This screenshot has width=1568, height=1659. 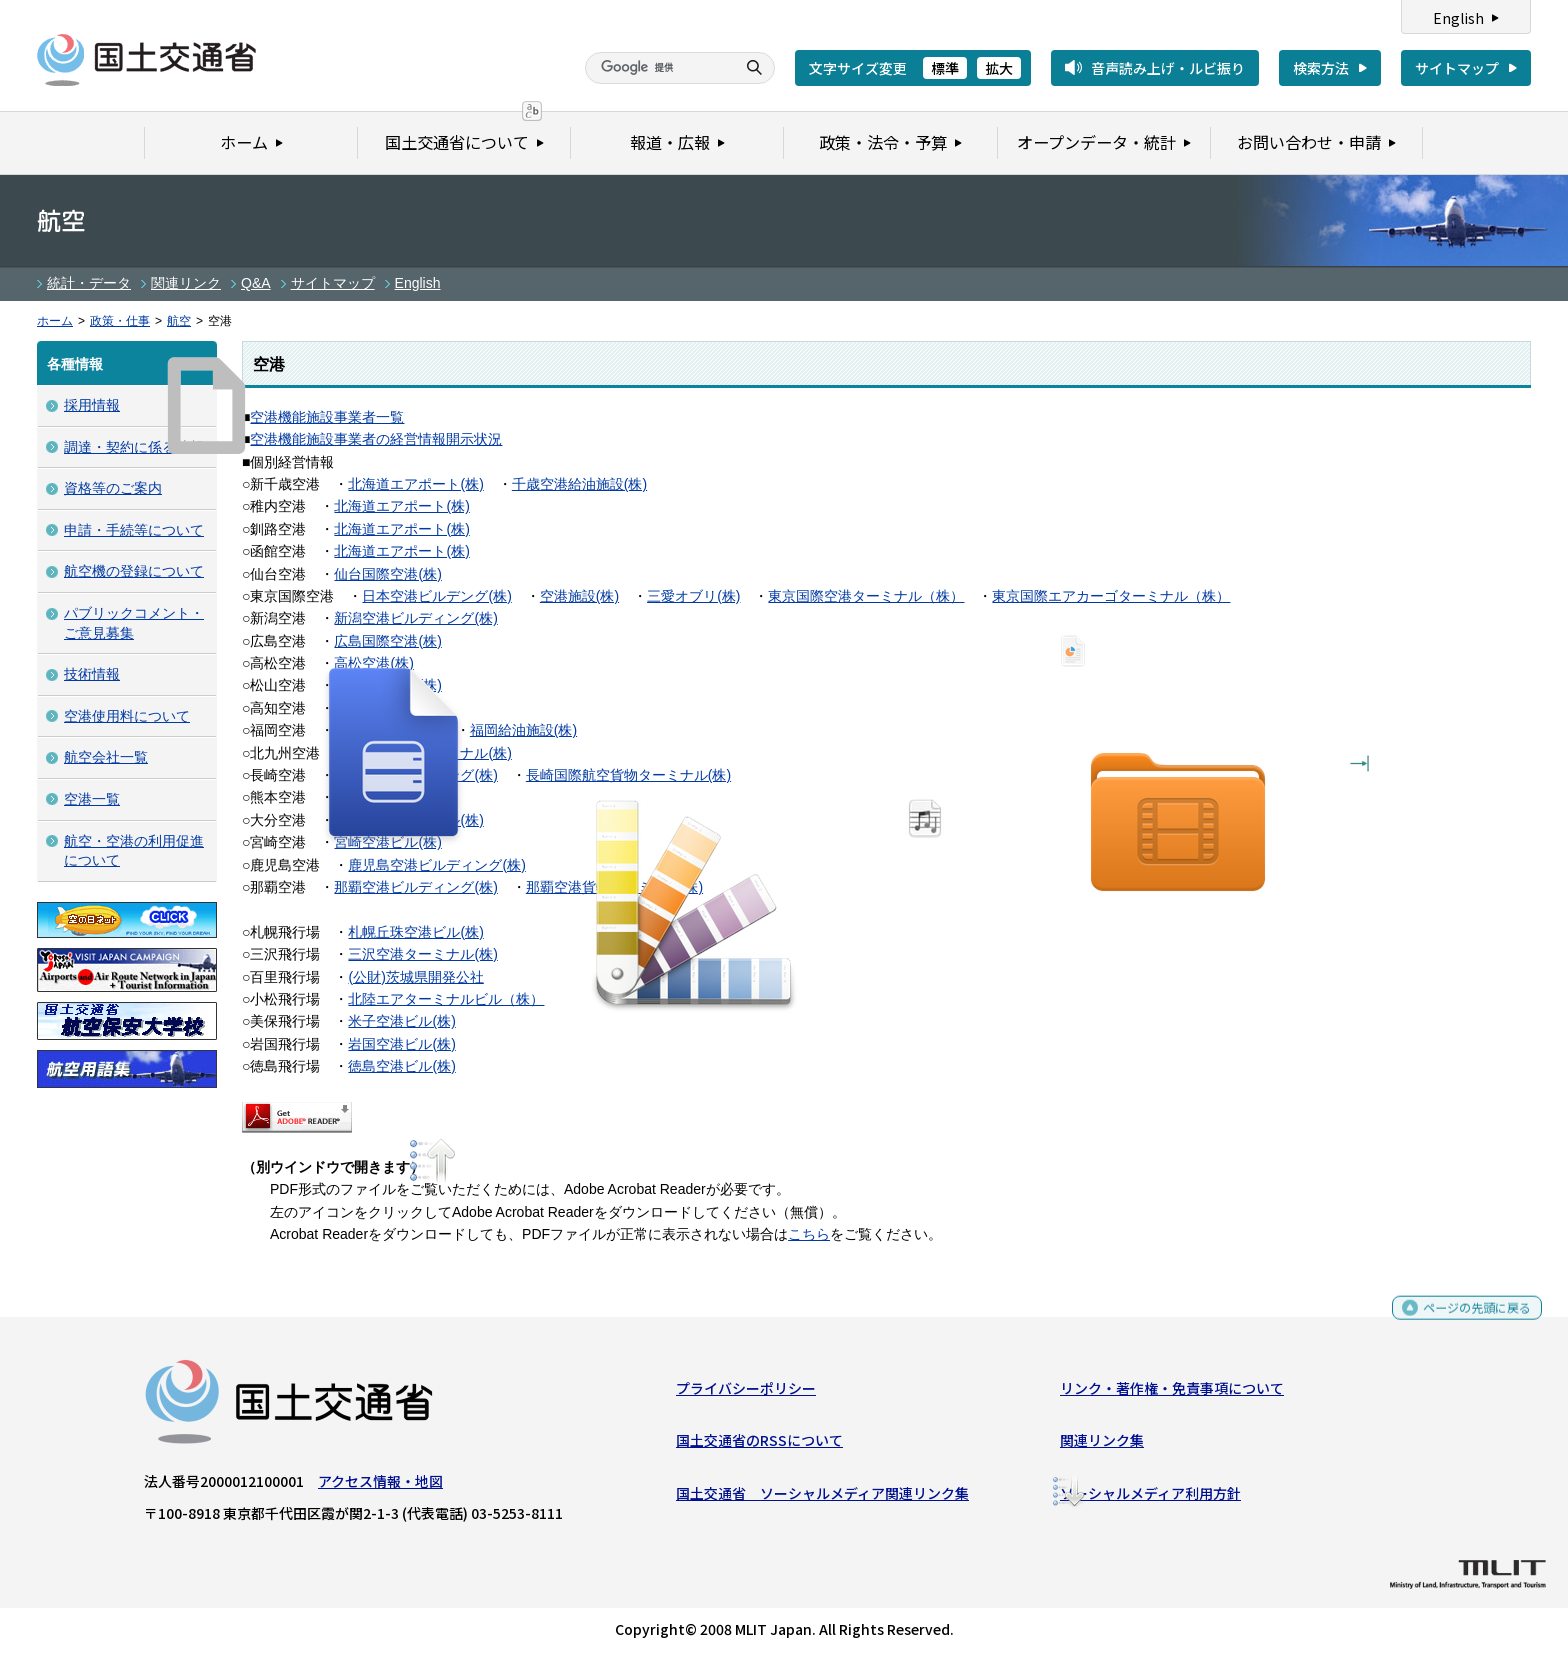 I want to click on customize desktop theme and appearance, so click(x=693, y=904).